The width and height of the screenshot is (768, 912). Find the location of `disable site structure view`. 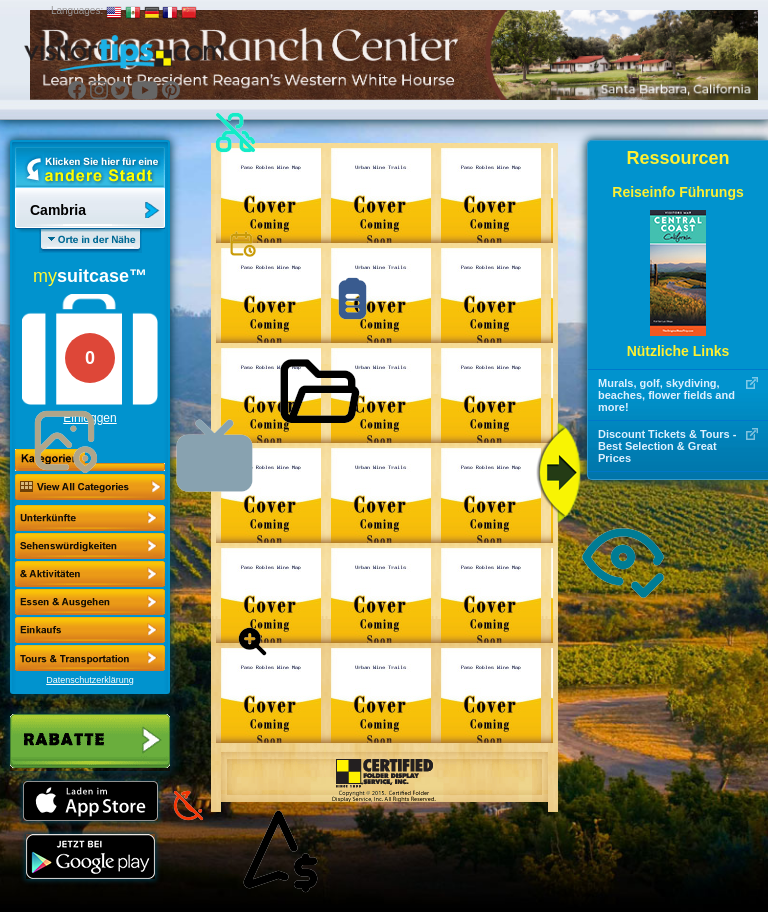

disable site structure view is located at coordinates (235, 132).